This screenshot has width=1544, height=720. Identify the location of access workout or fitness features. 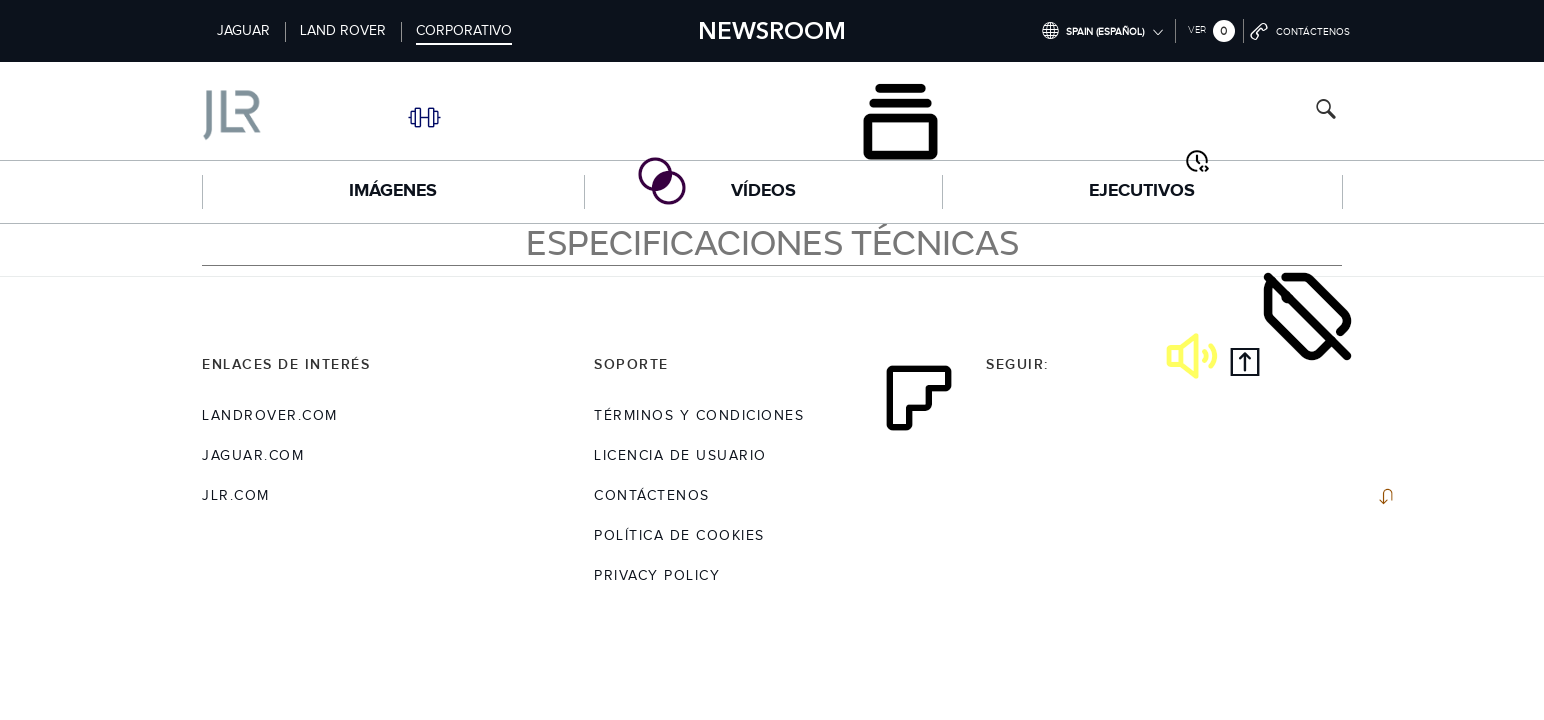
(424, 117).